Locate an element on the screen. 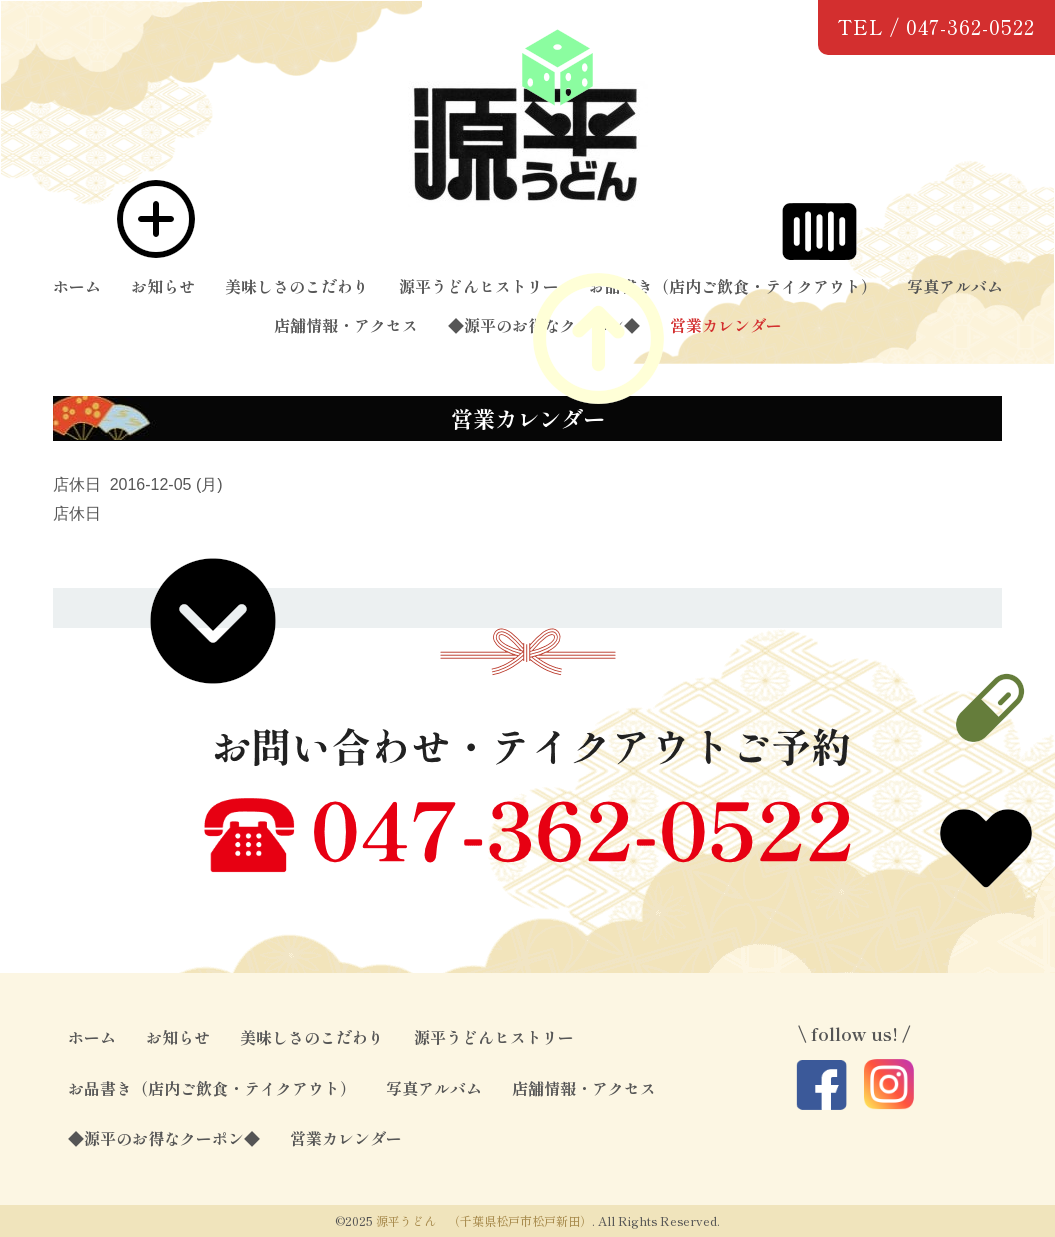  add a new item is located at coordinates (156, 219).